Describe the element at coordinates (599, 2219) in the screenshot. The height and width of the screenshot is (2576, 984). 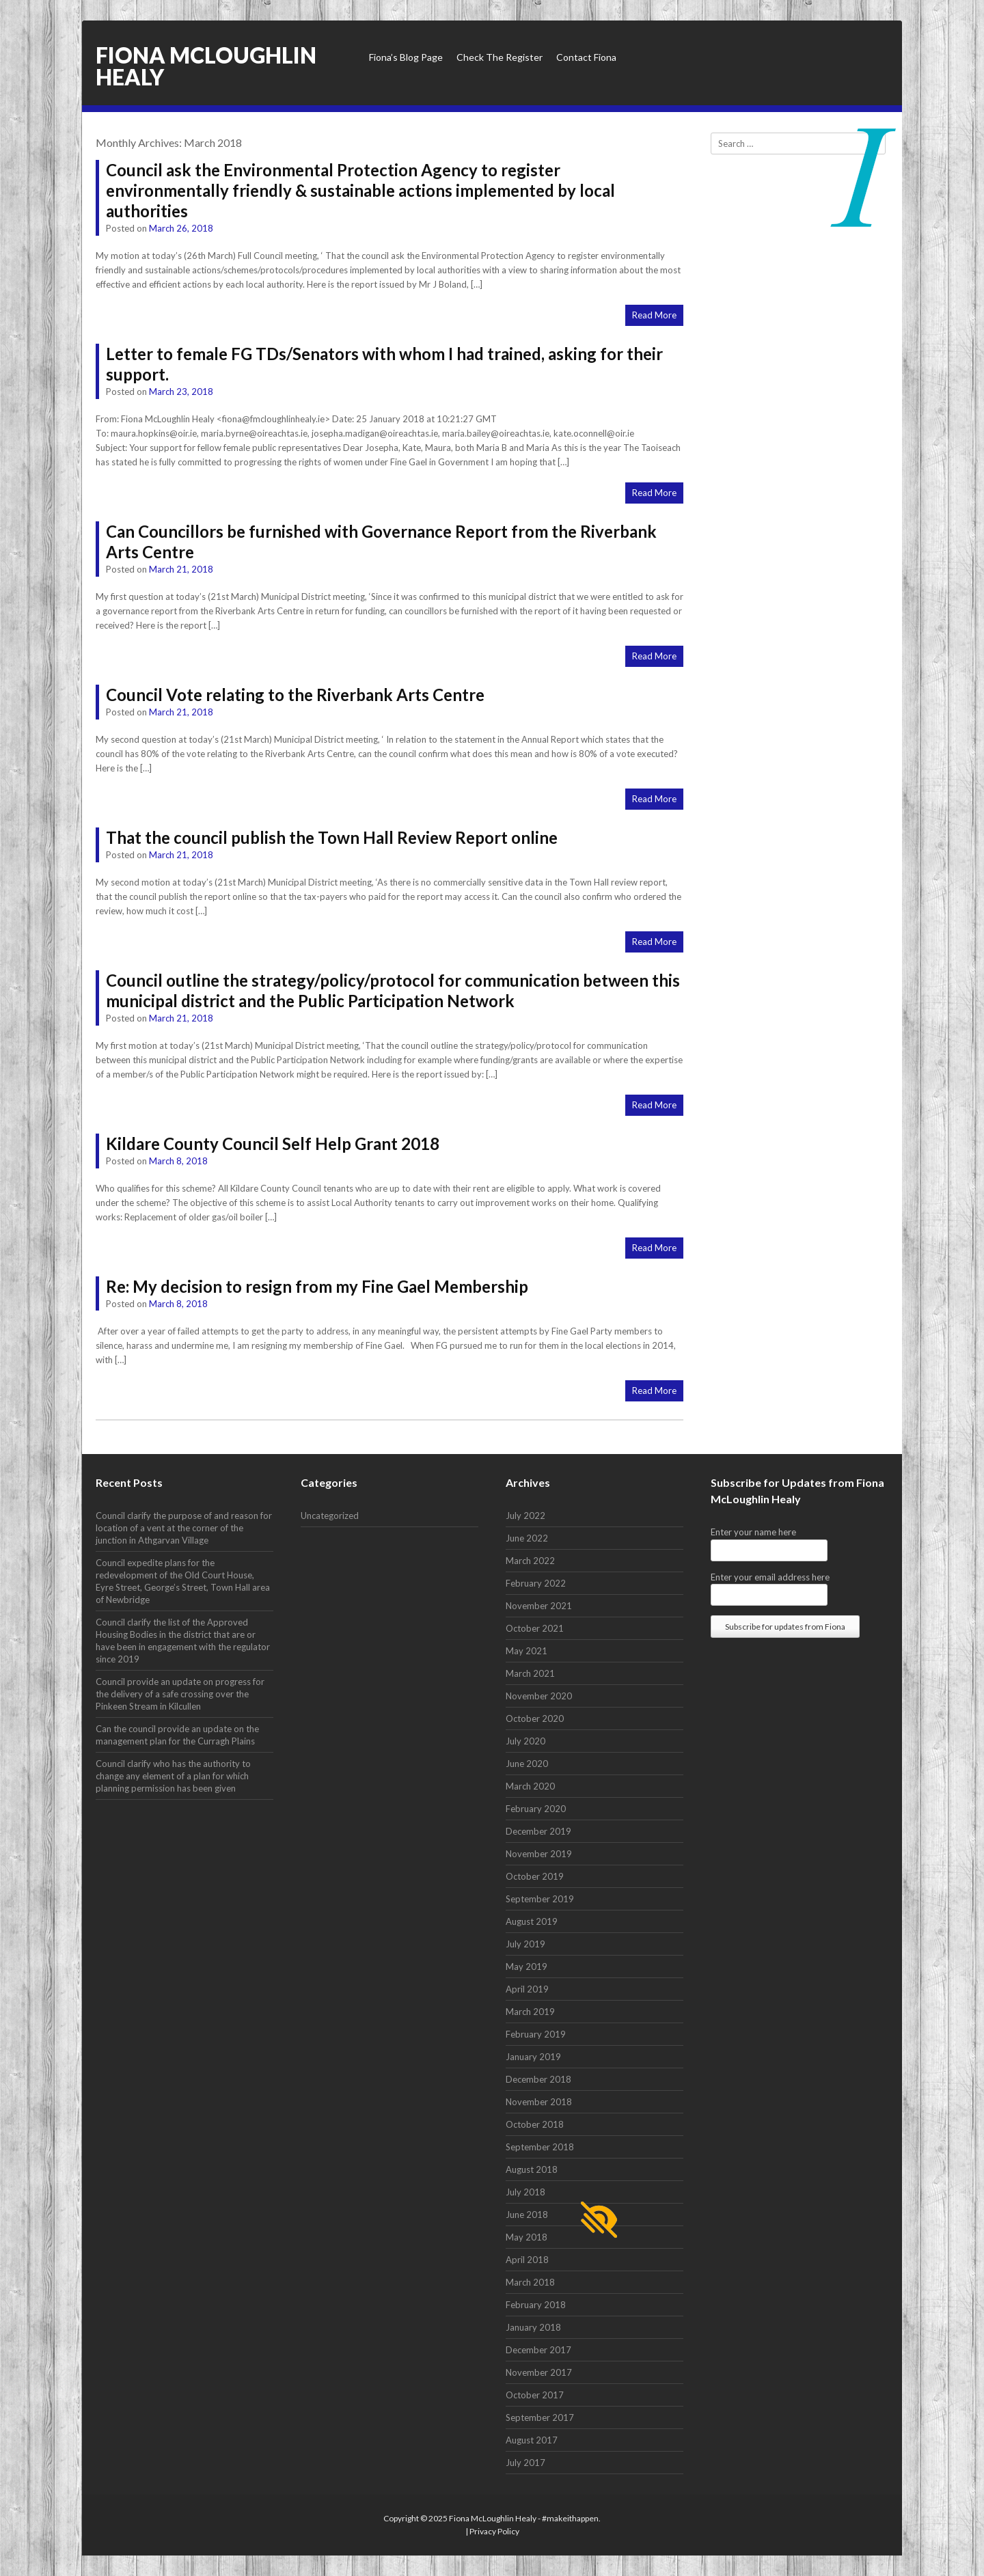
I see `indicates low vision or visual impairment accessibility mode` at that location.